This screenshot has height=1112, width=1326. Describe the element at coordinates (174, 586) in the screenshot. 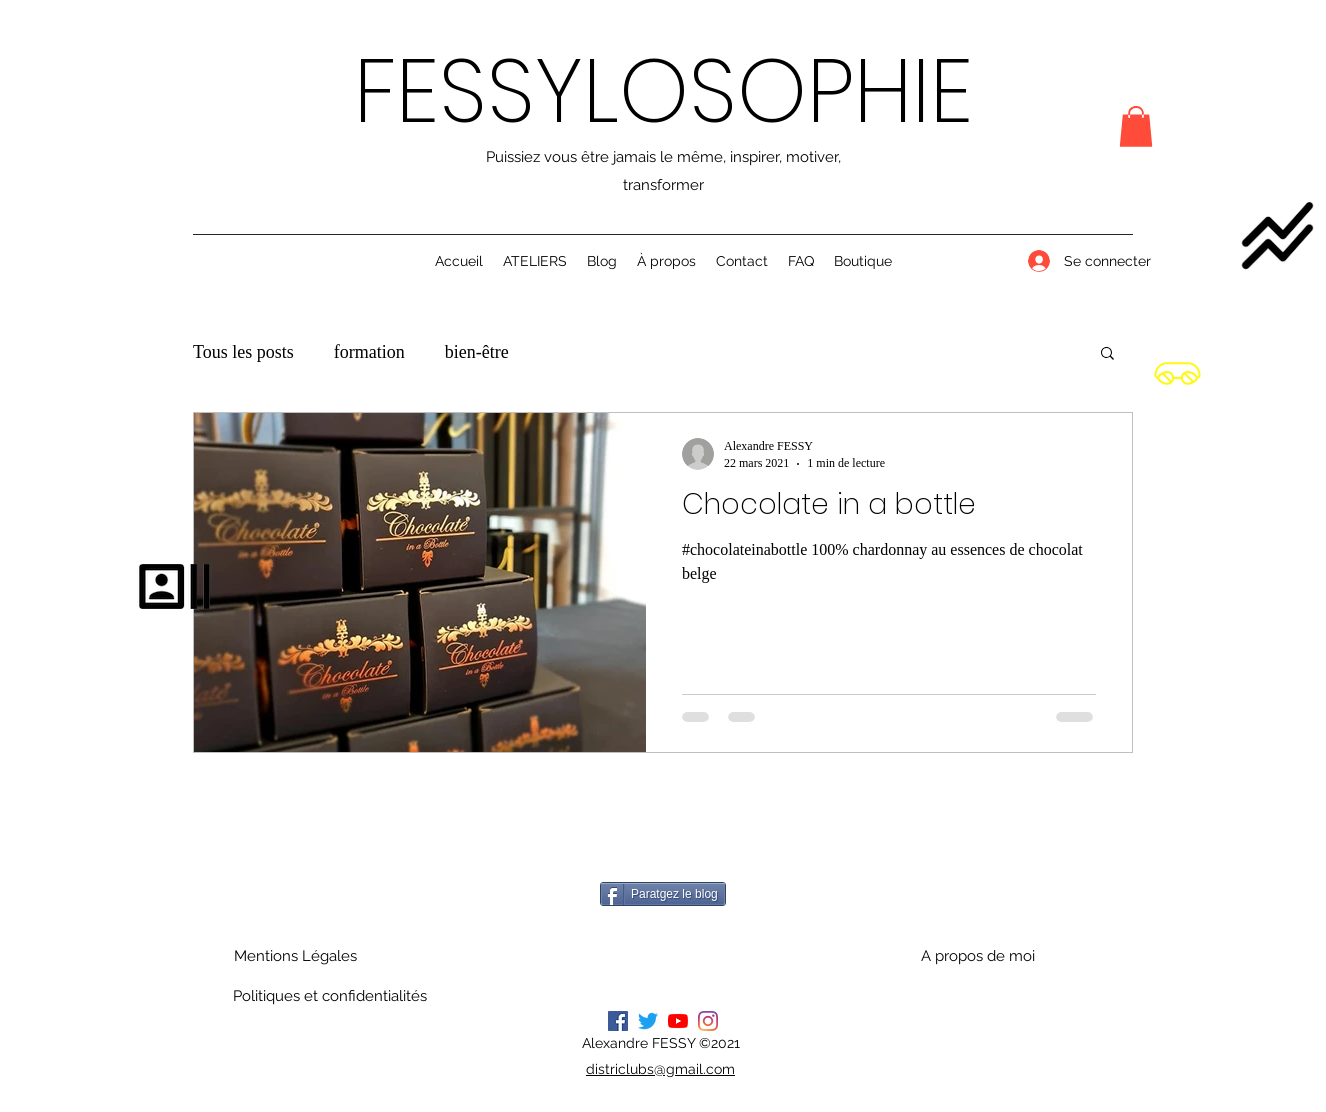

I see `view recently contacted people` at that location.